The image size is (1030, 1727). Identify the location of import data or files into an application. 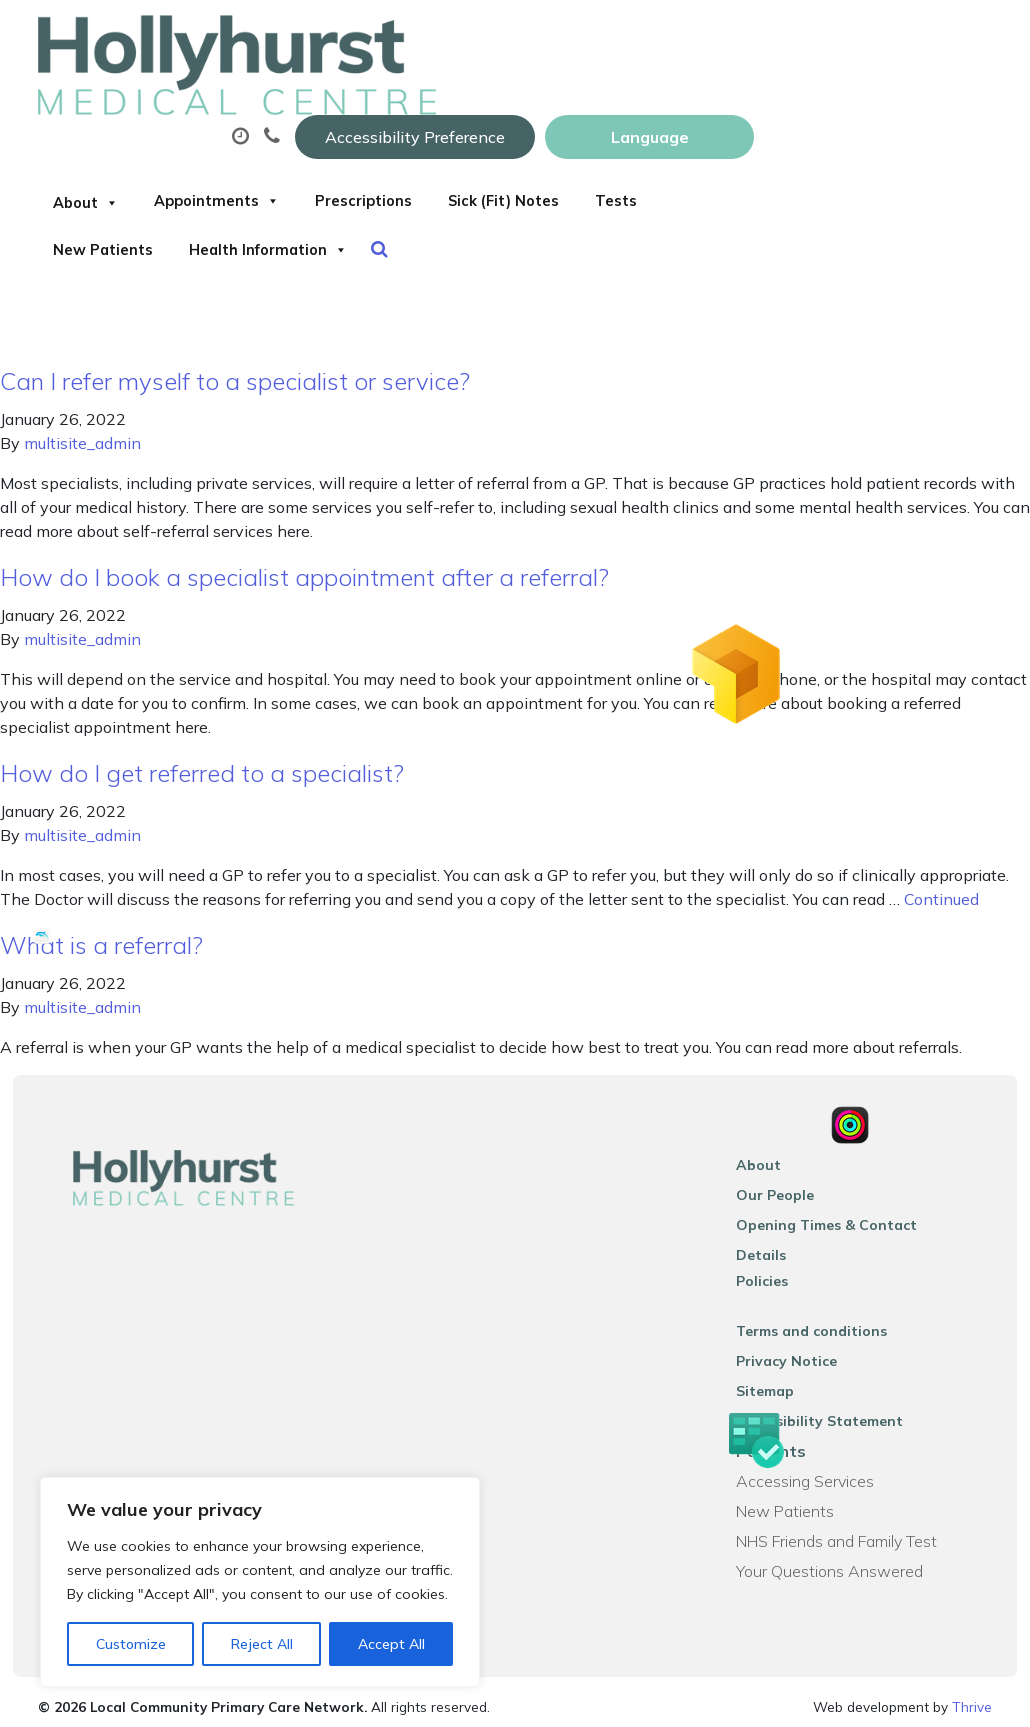
(736, 674).